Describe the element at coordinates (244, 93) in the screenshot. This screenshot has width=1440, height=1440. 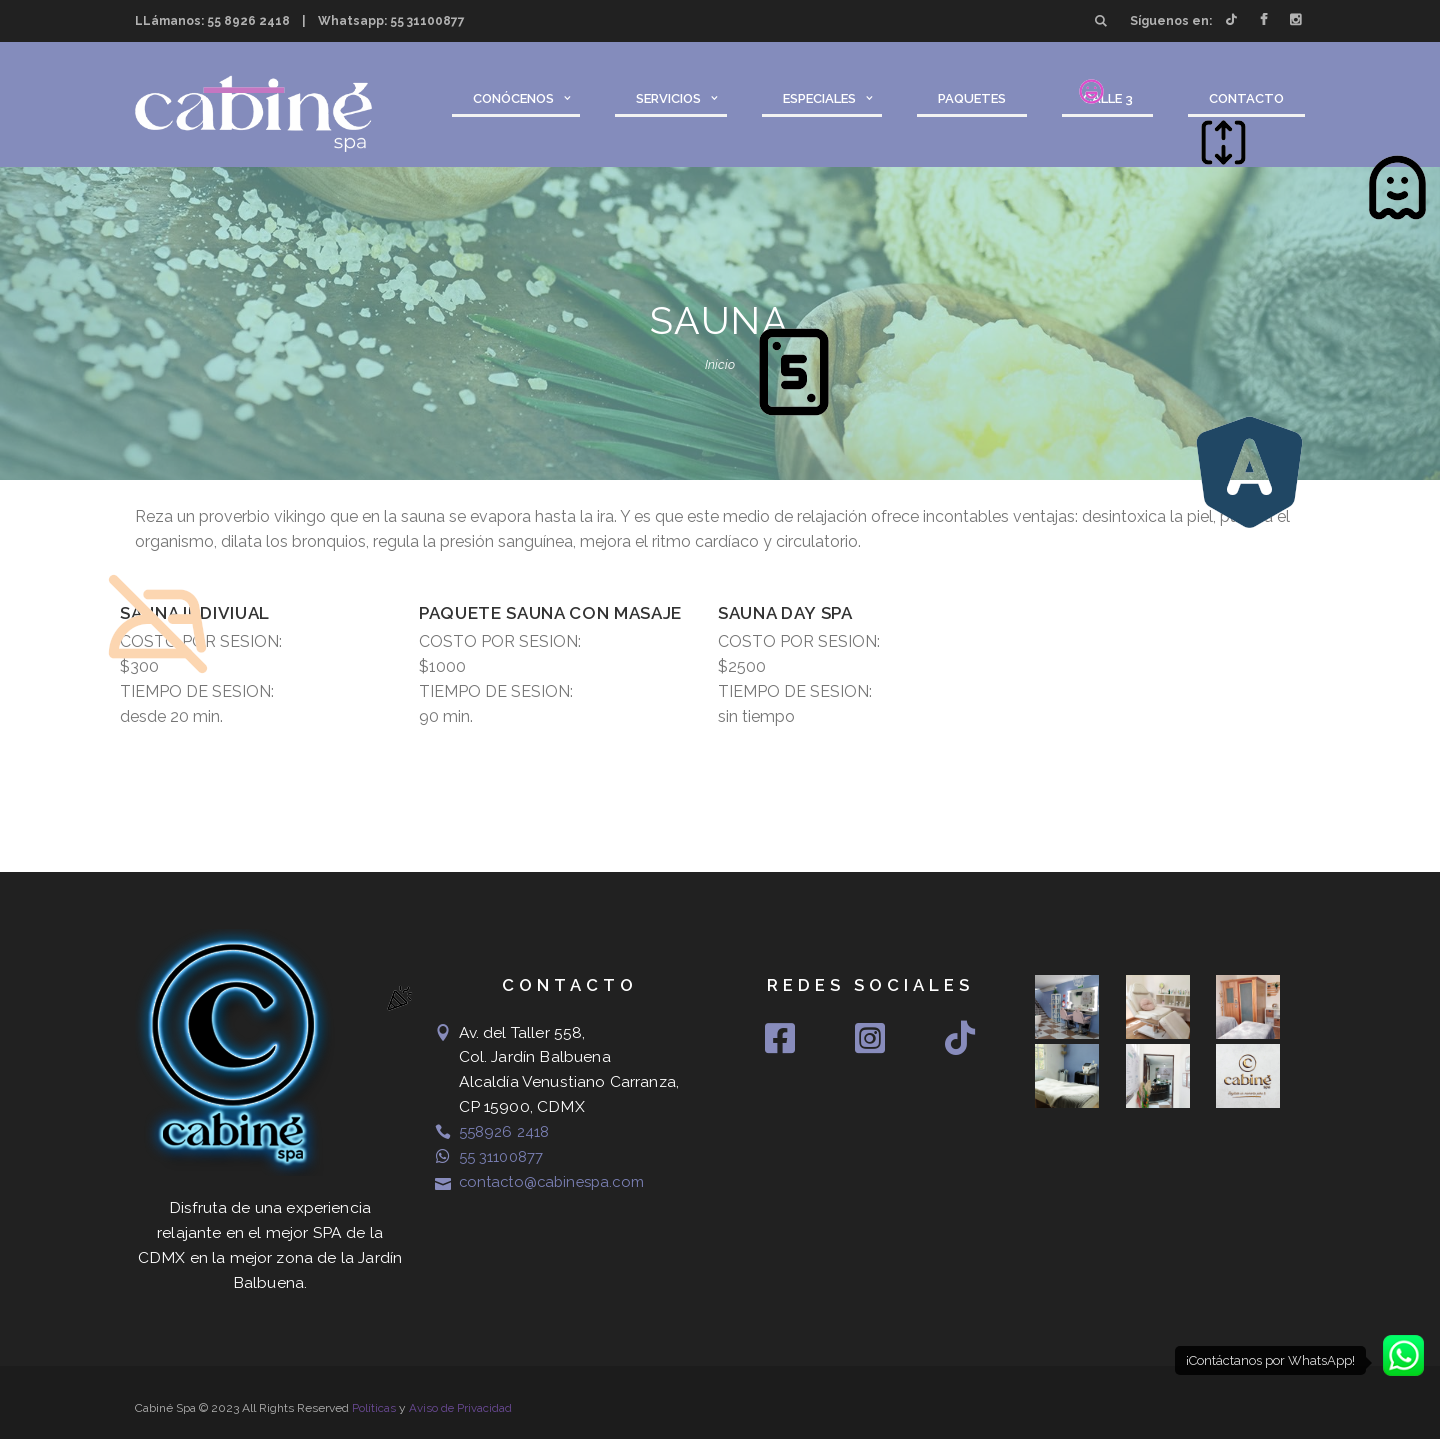
I see `remove an item from a list` at that location.